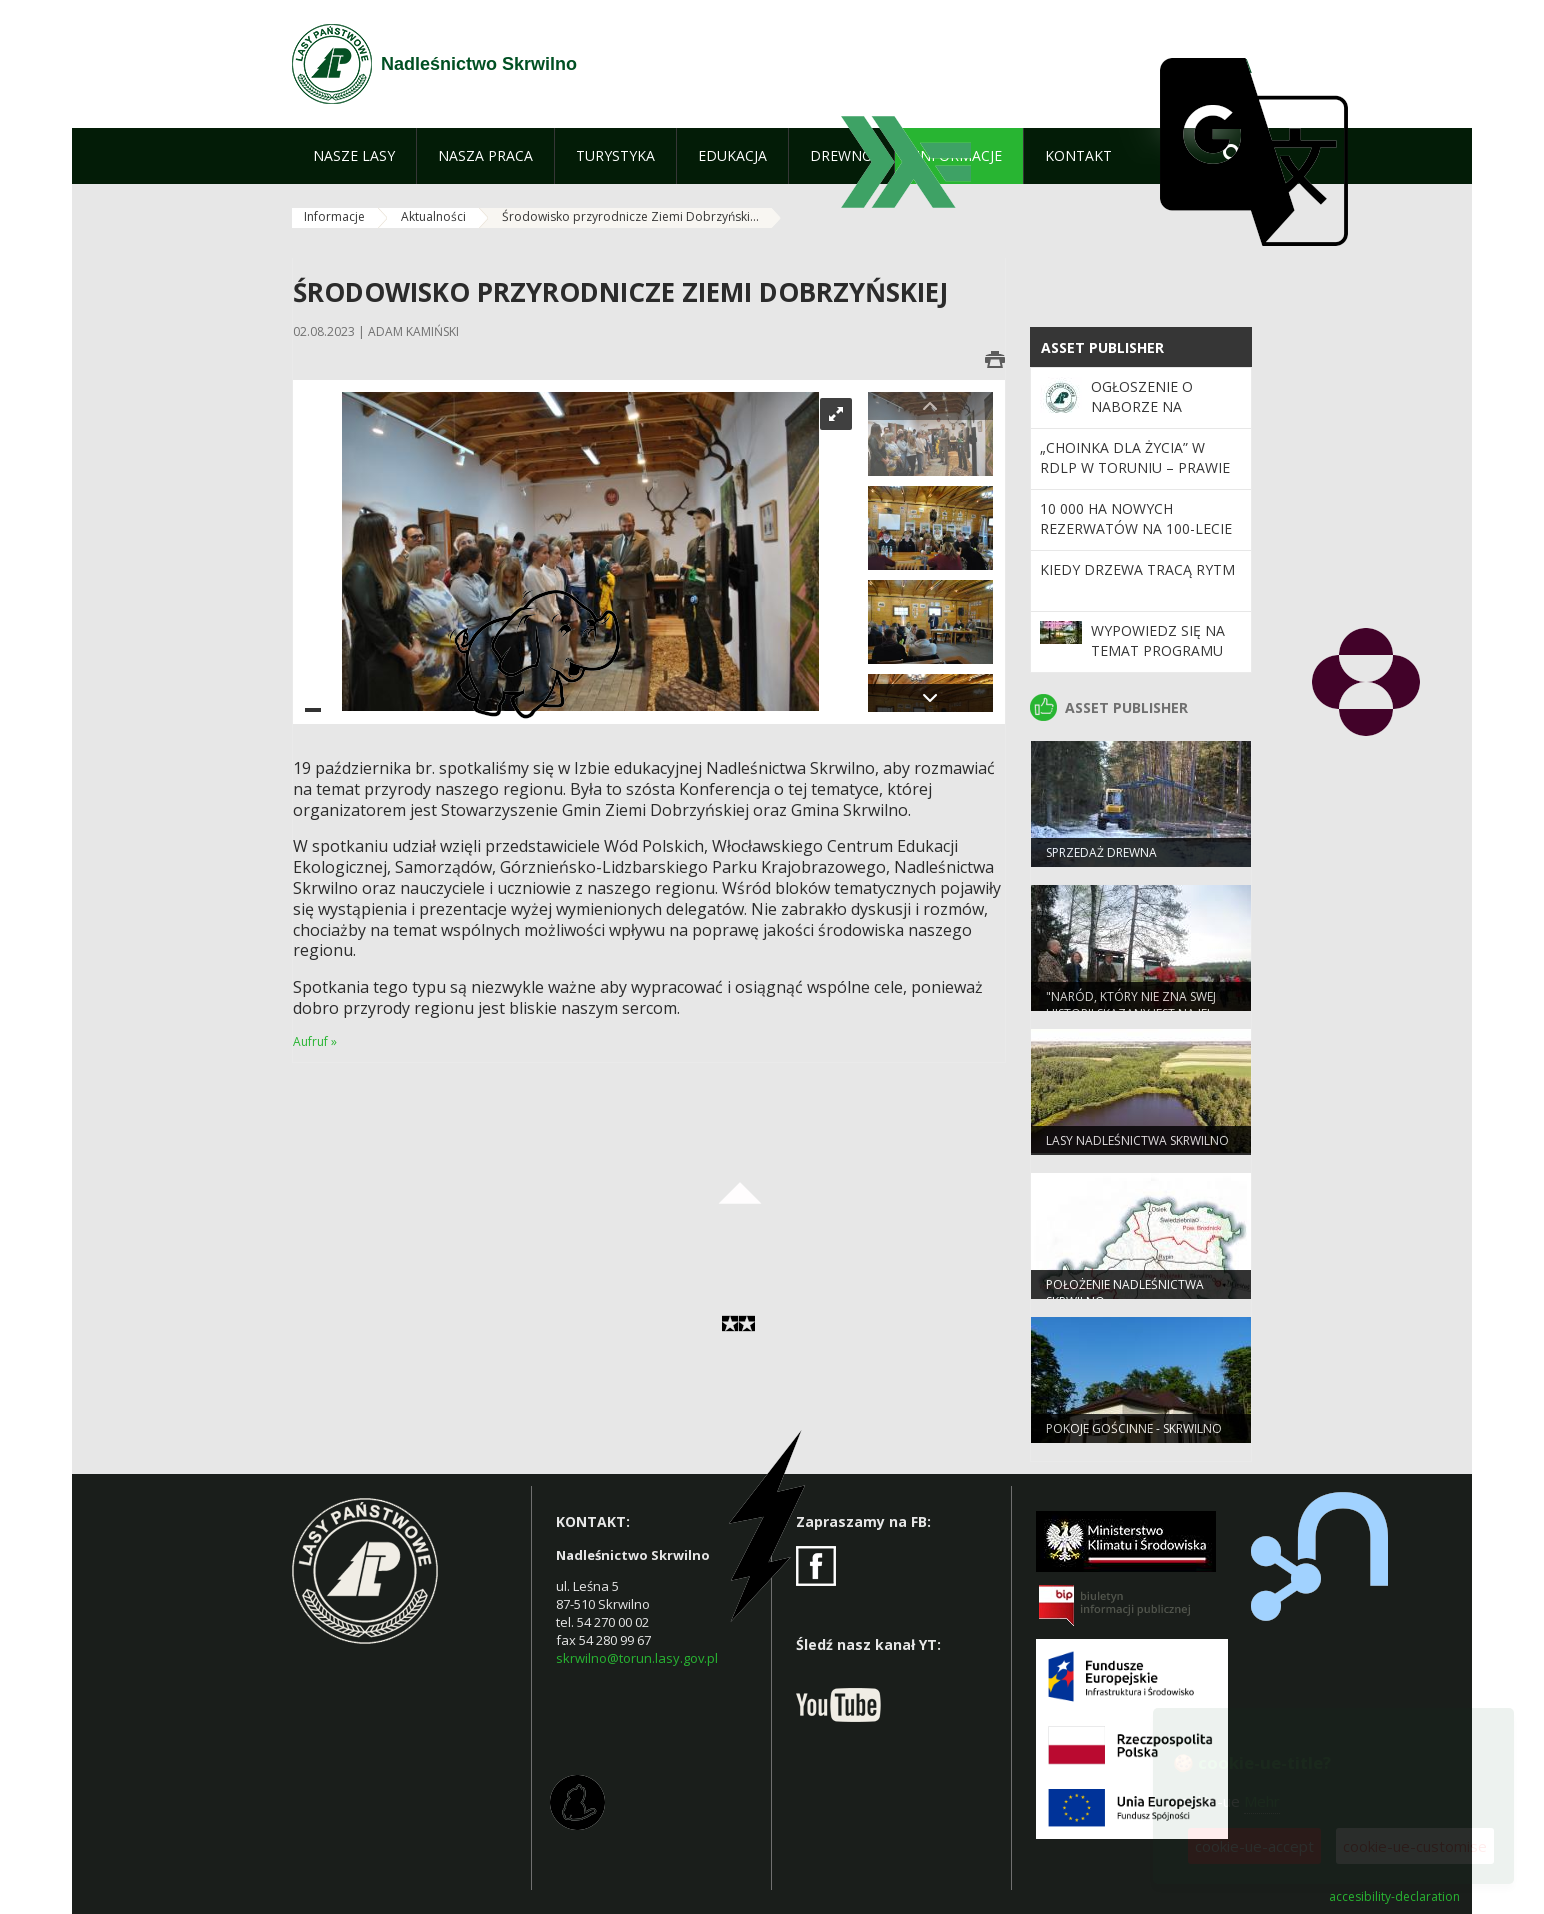  Describe the element at coordinates (906, 162) in the screenshot. I see `indicates Haskell programming language` at that location.